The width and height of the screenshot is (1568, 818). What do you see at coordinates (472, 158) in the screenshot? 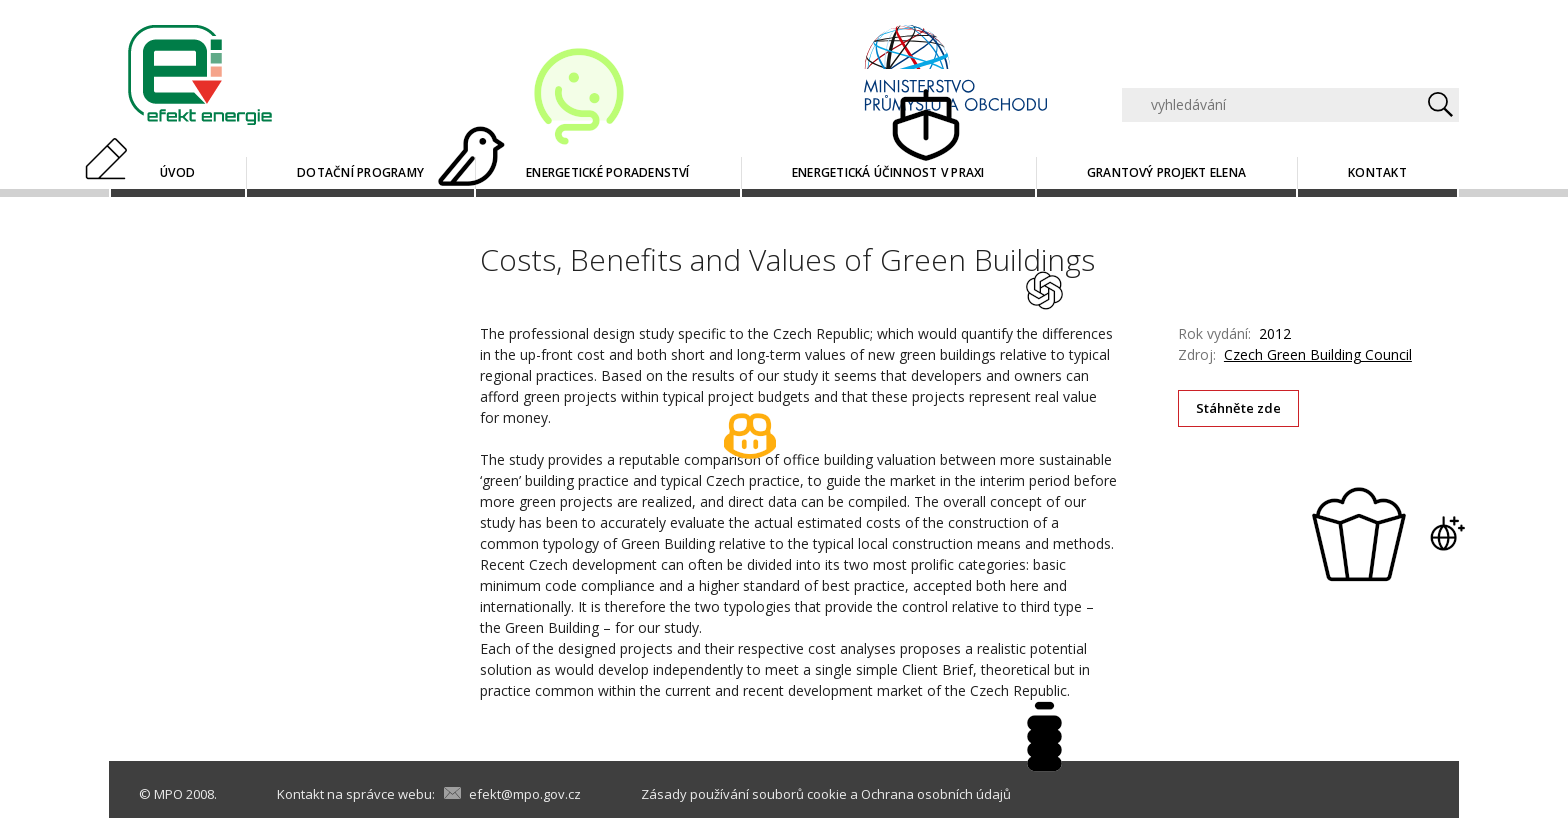
I see `access twitter or social media sharing` at bounding box center [472, 158].